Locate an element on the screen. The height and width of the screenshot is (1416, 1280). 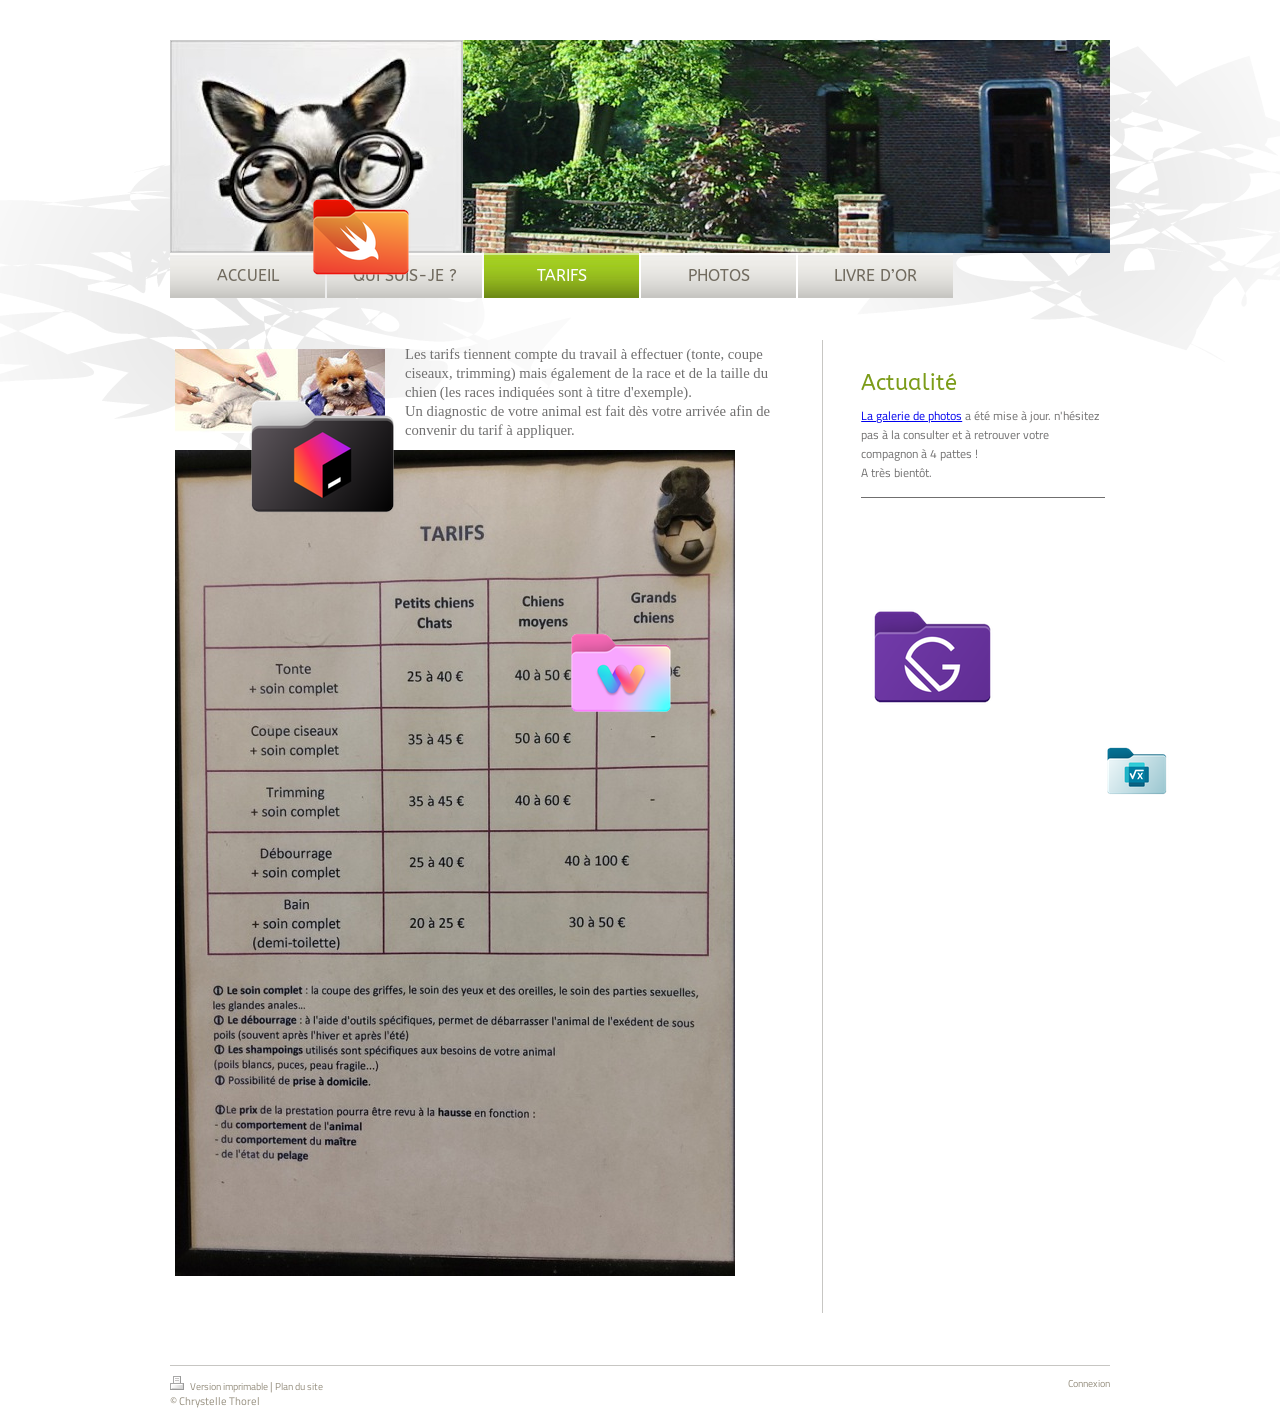
open wondershare creative center folder is located at coordinates (620, 675).